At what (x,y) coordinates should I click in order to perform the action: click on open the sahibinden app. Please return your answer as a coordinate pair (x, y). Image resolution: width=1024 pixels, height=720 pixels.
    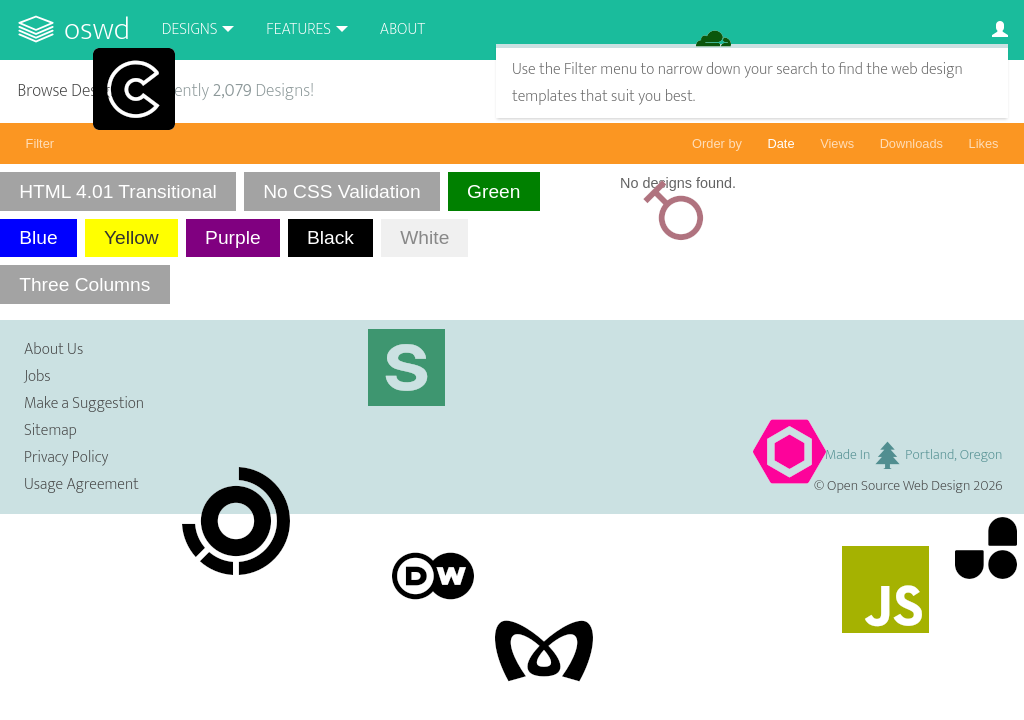
    Looking at the image, I should click on (406, 367).